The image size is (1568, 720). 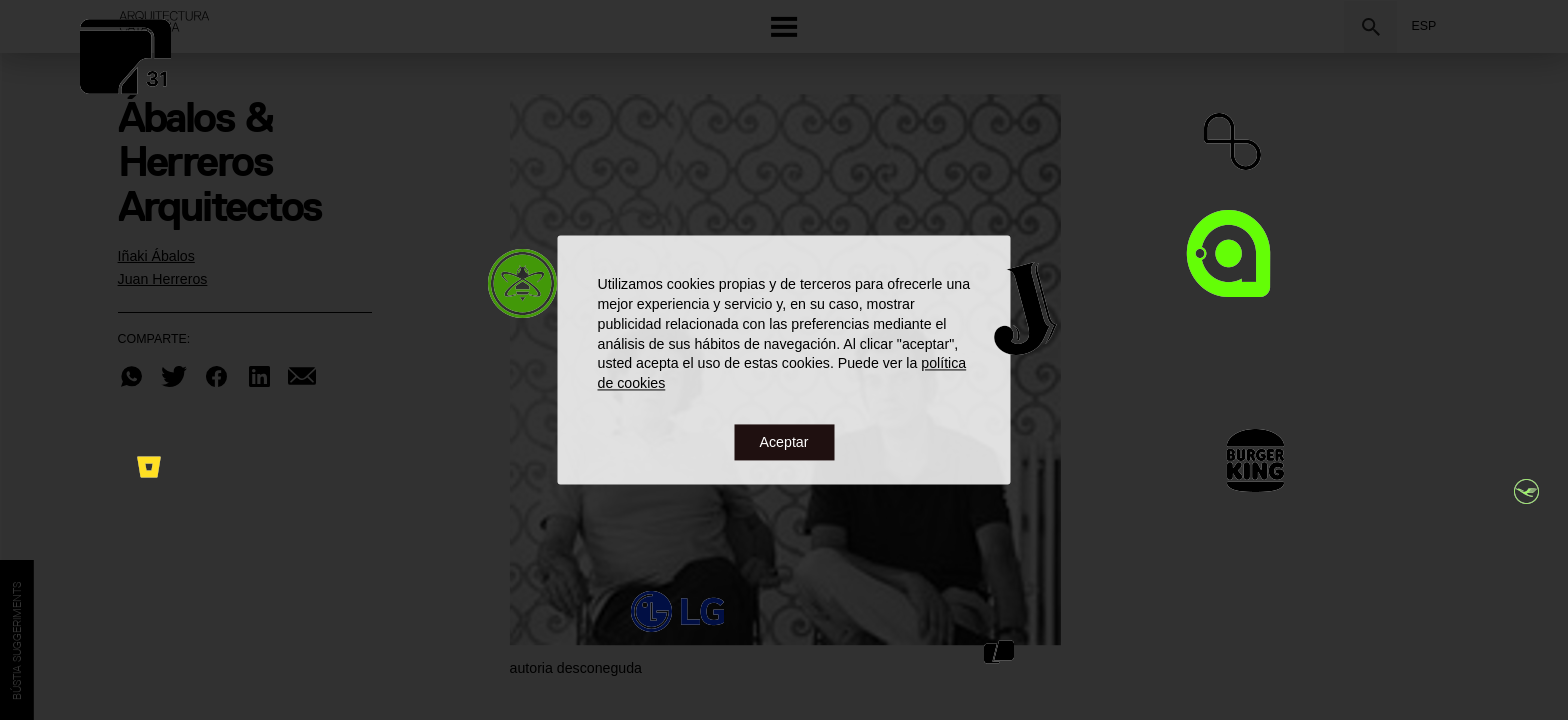 I want to click on jameson irish whiskey brand logo, so click(x=1025, y=308).